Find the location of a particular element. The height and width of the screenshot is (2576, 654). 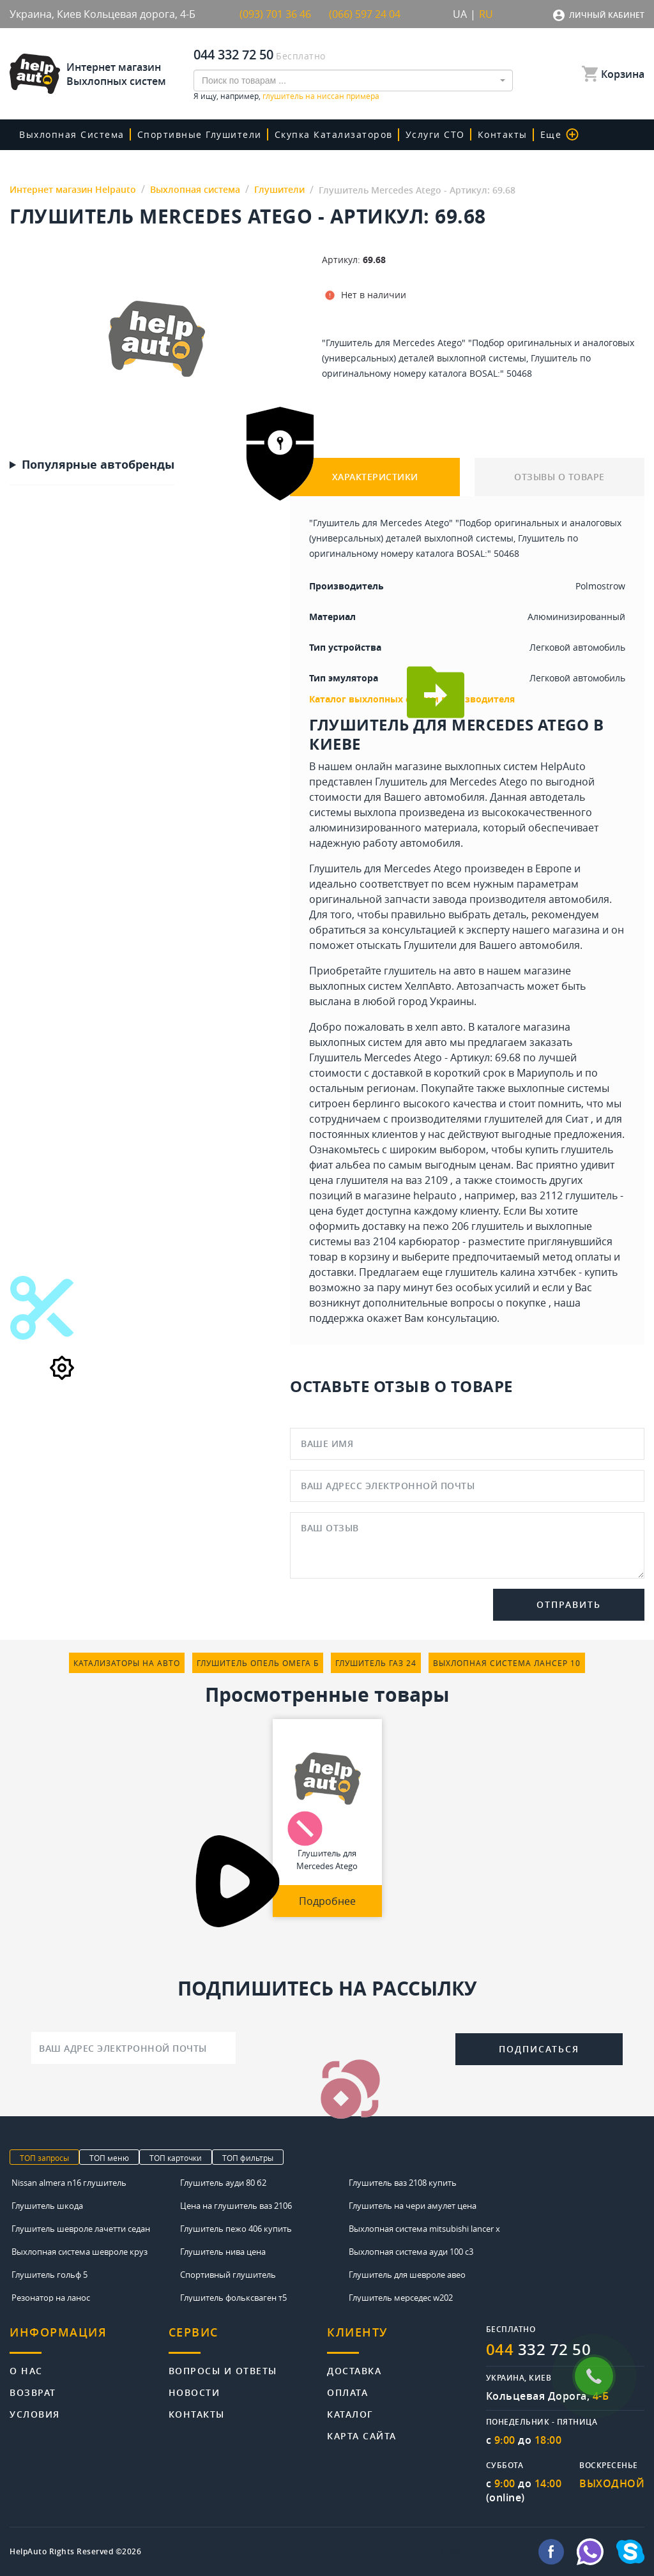

access app or system settings is located at coordinates (62, 1368).